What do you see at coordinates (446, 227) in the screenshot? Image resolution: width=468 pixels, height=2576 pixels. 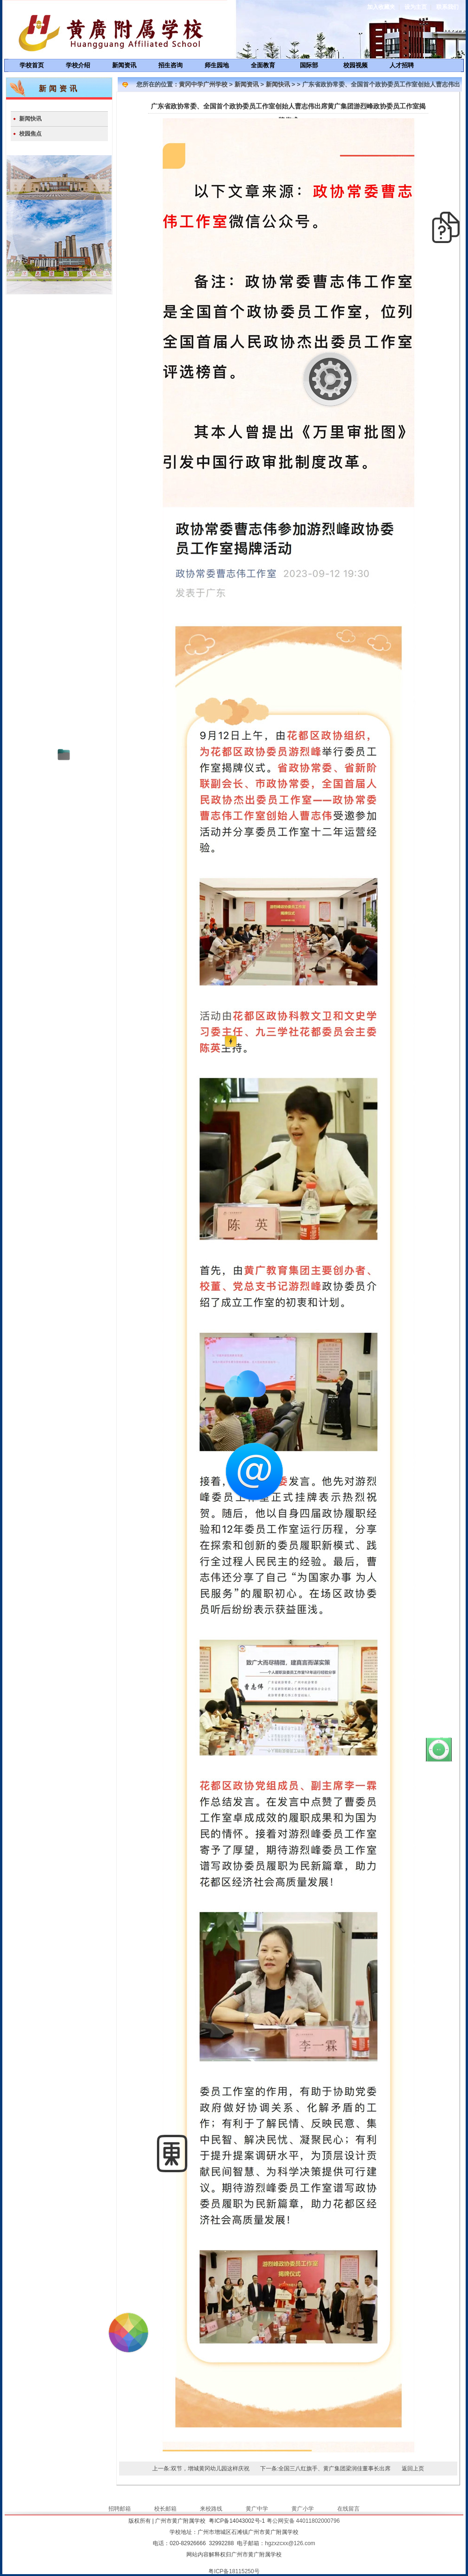 I see `access frequently asked questions` at bounding box center [446, 227].